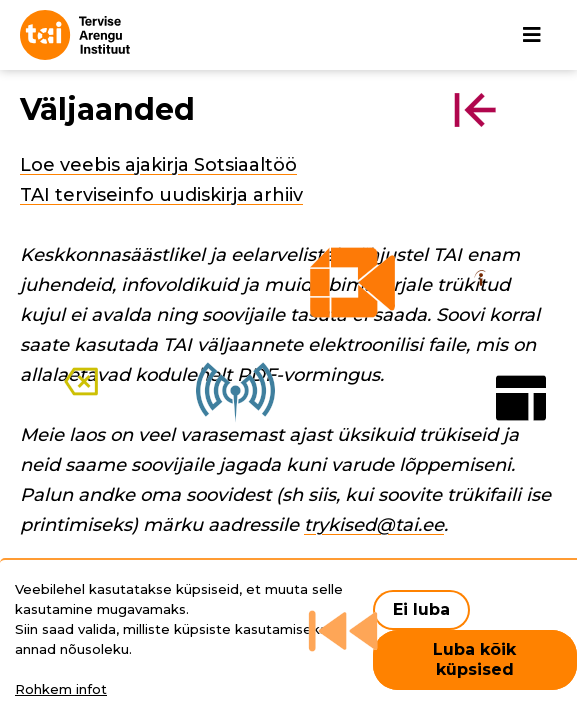 This screenshot has width=577, height=720. Describe the element at coordinates (343, 631) in the screenshot. I see `skip to the beginning of the track` at that location.